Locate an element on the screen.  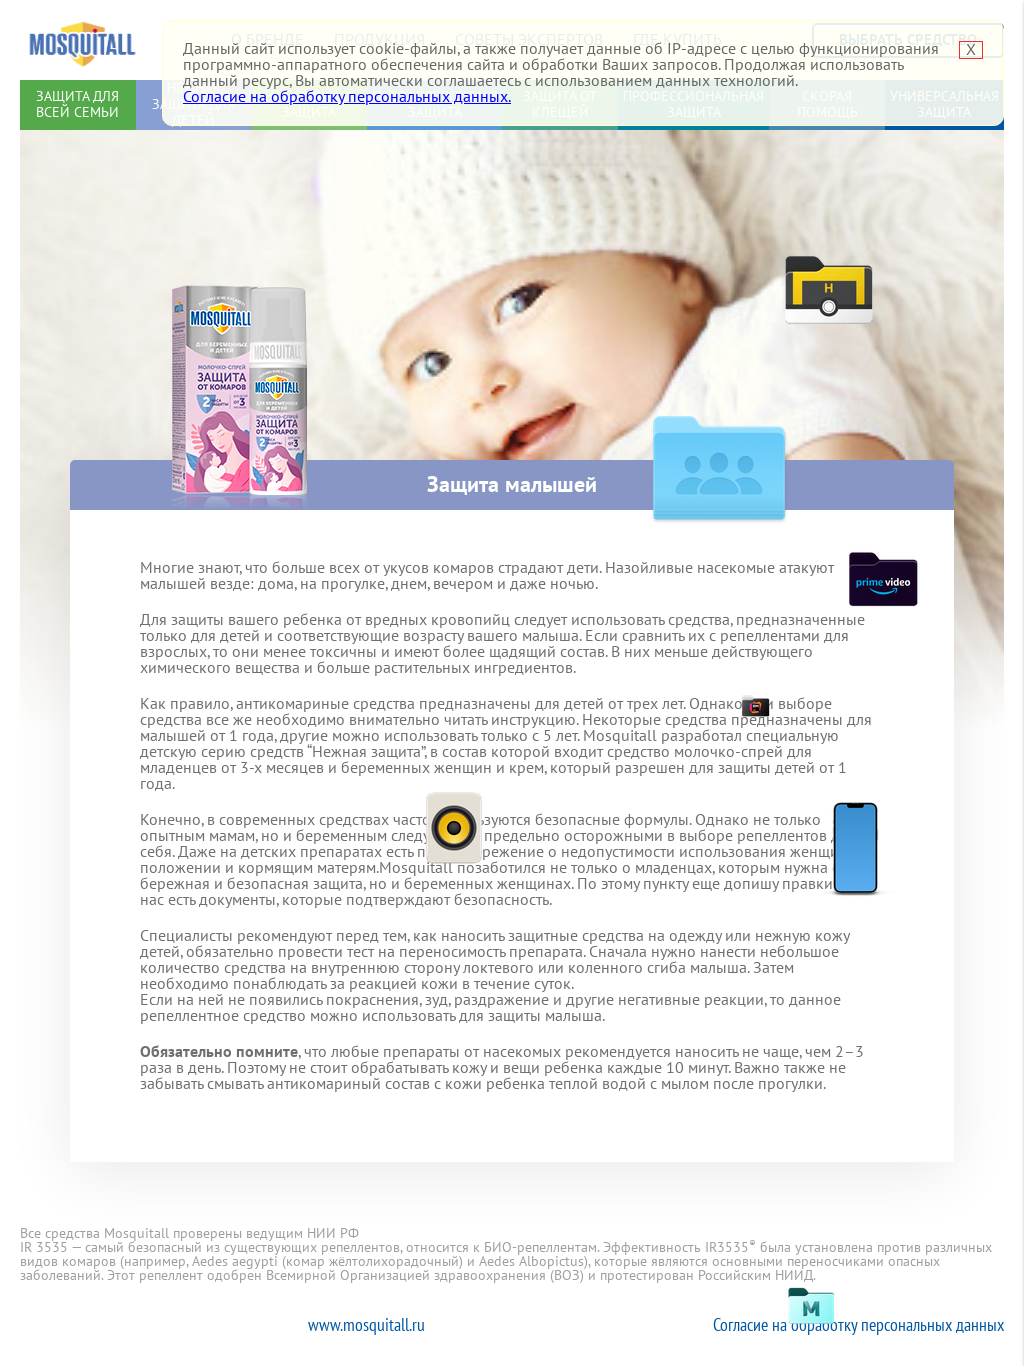
access shared group folder is located at coordinates (719, 468).